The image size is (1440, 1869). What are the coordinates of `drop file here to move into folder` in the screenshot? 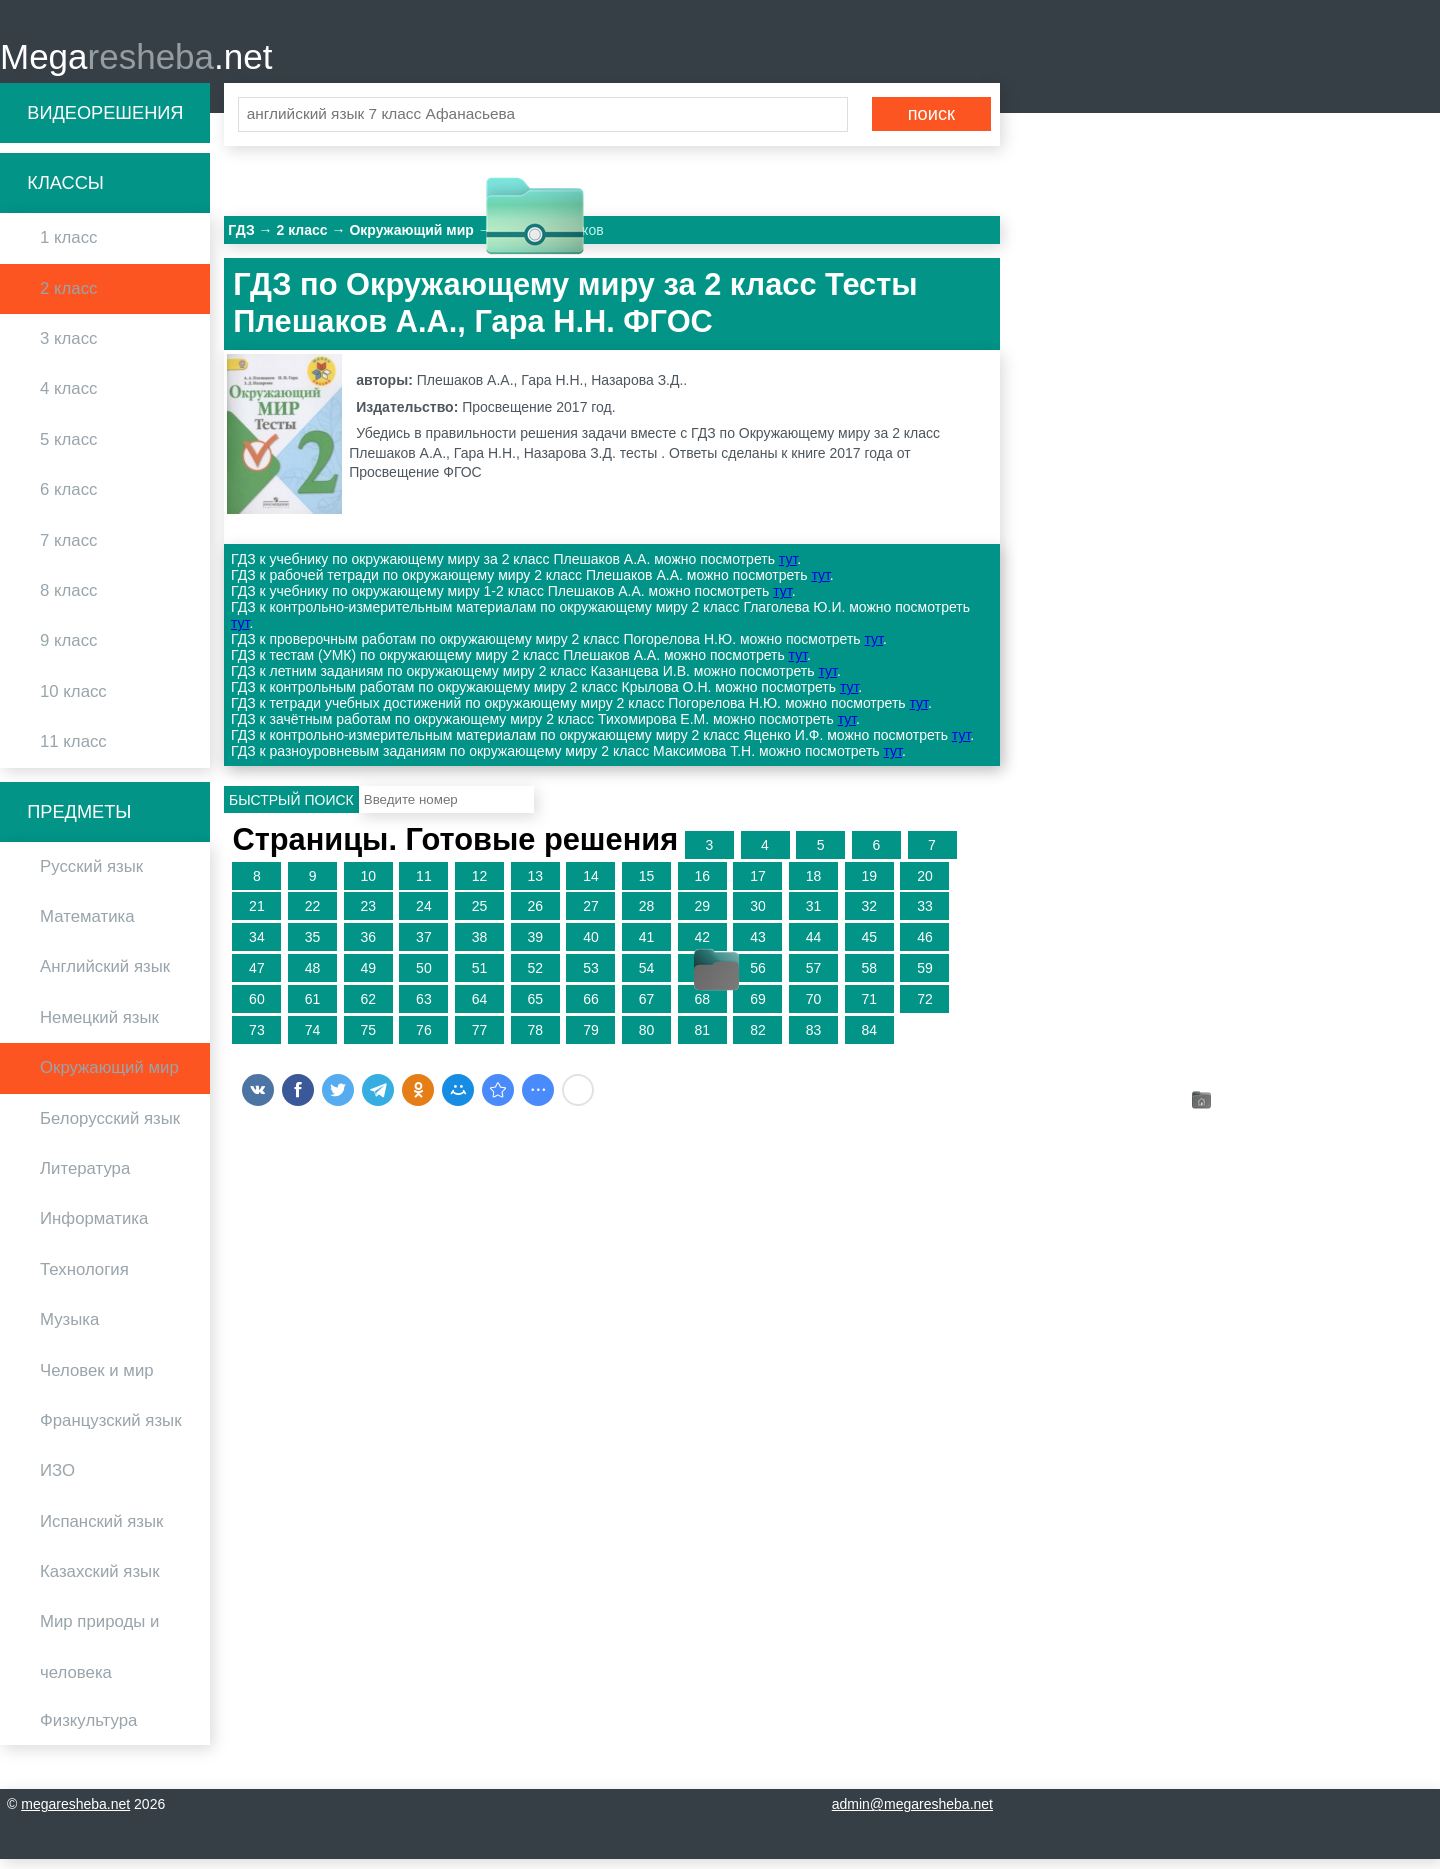 It's located at (716, 969).